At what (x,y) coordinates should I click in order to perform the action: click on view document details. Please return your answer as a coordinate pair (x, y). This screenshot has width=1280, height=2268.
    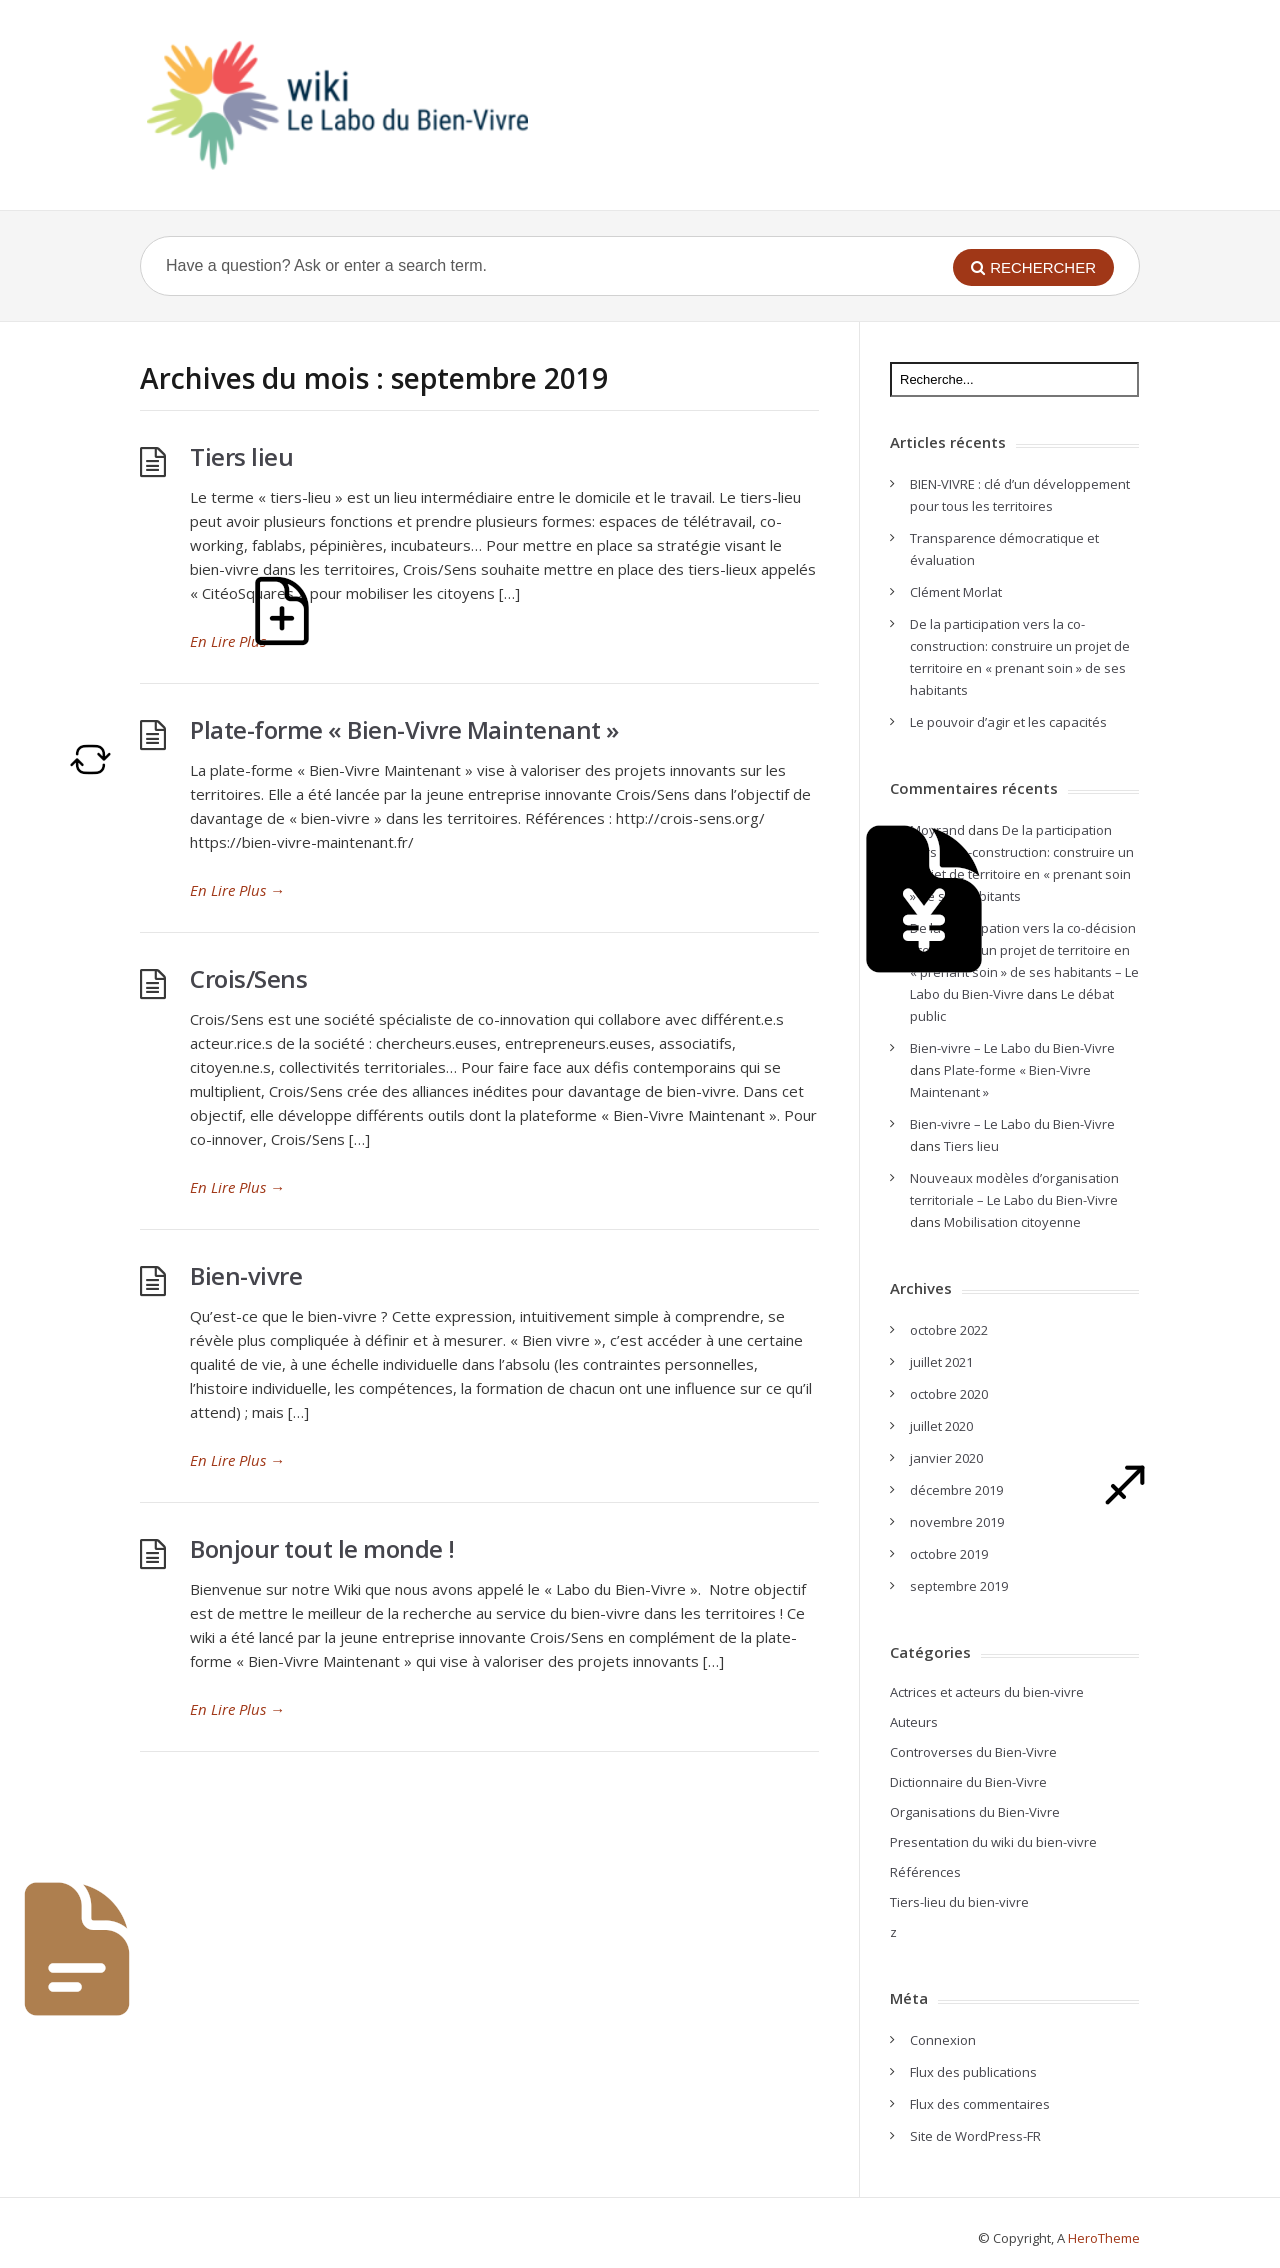
    Looking at the image, I should click on (77, 1949).